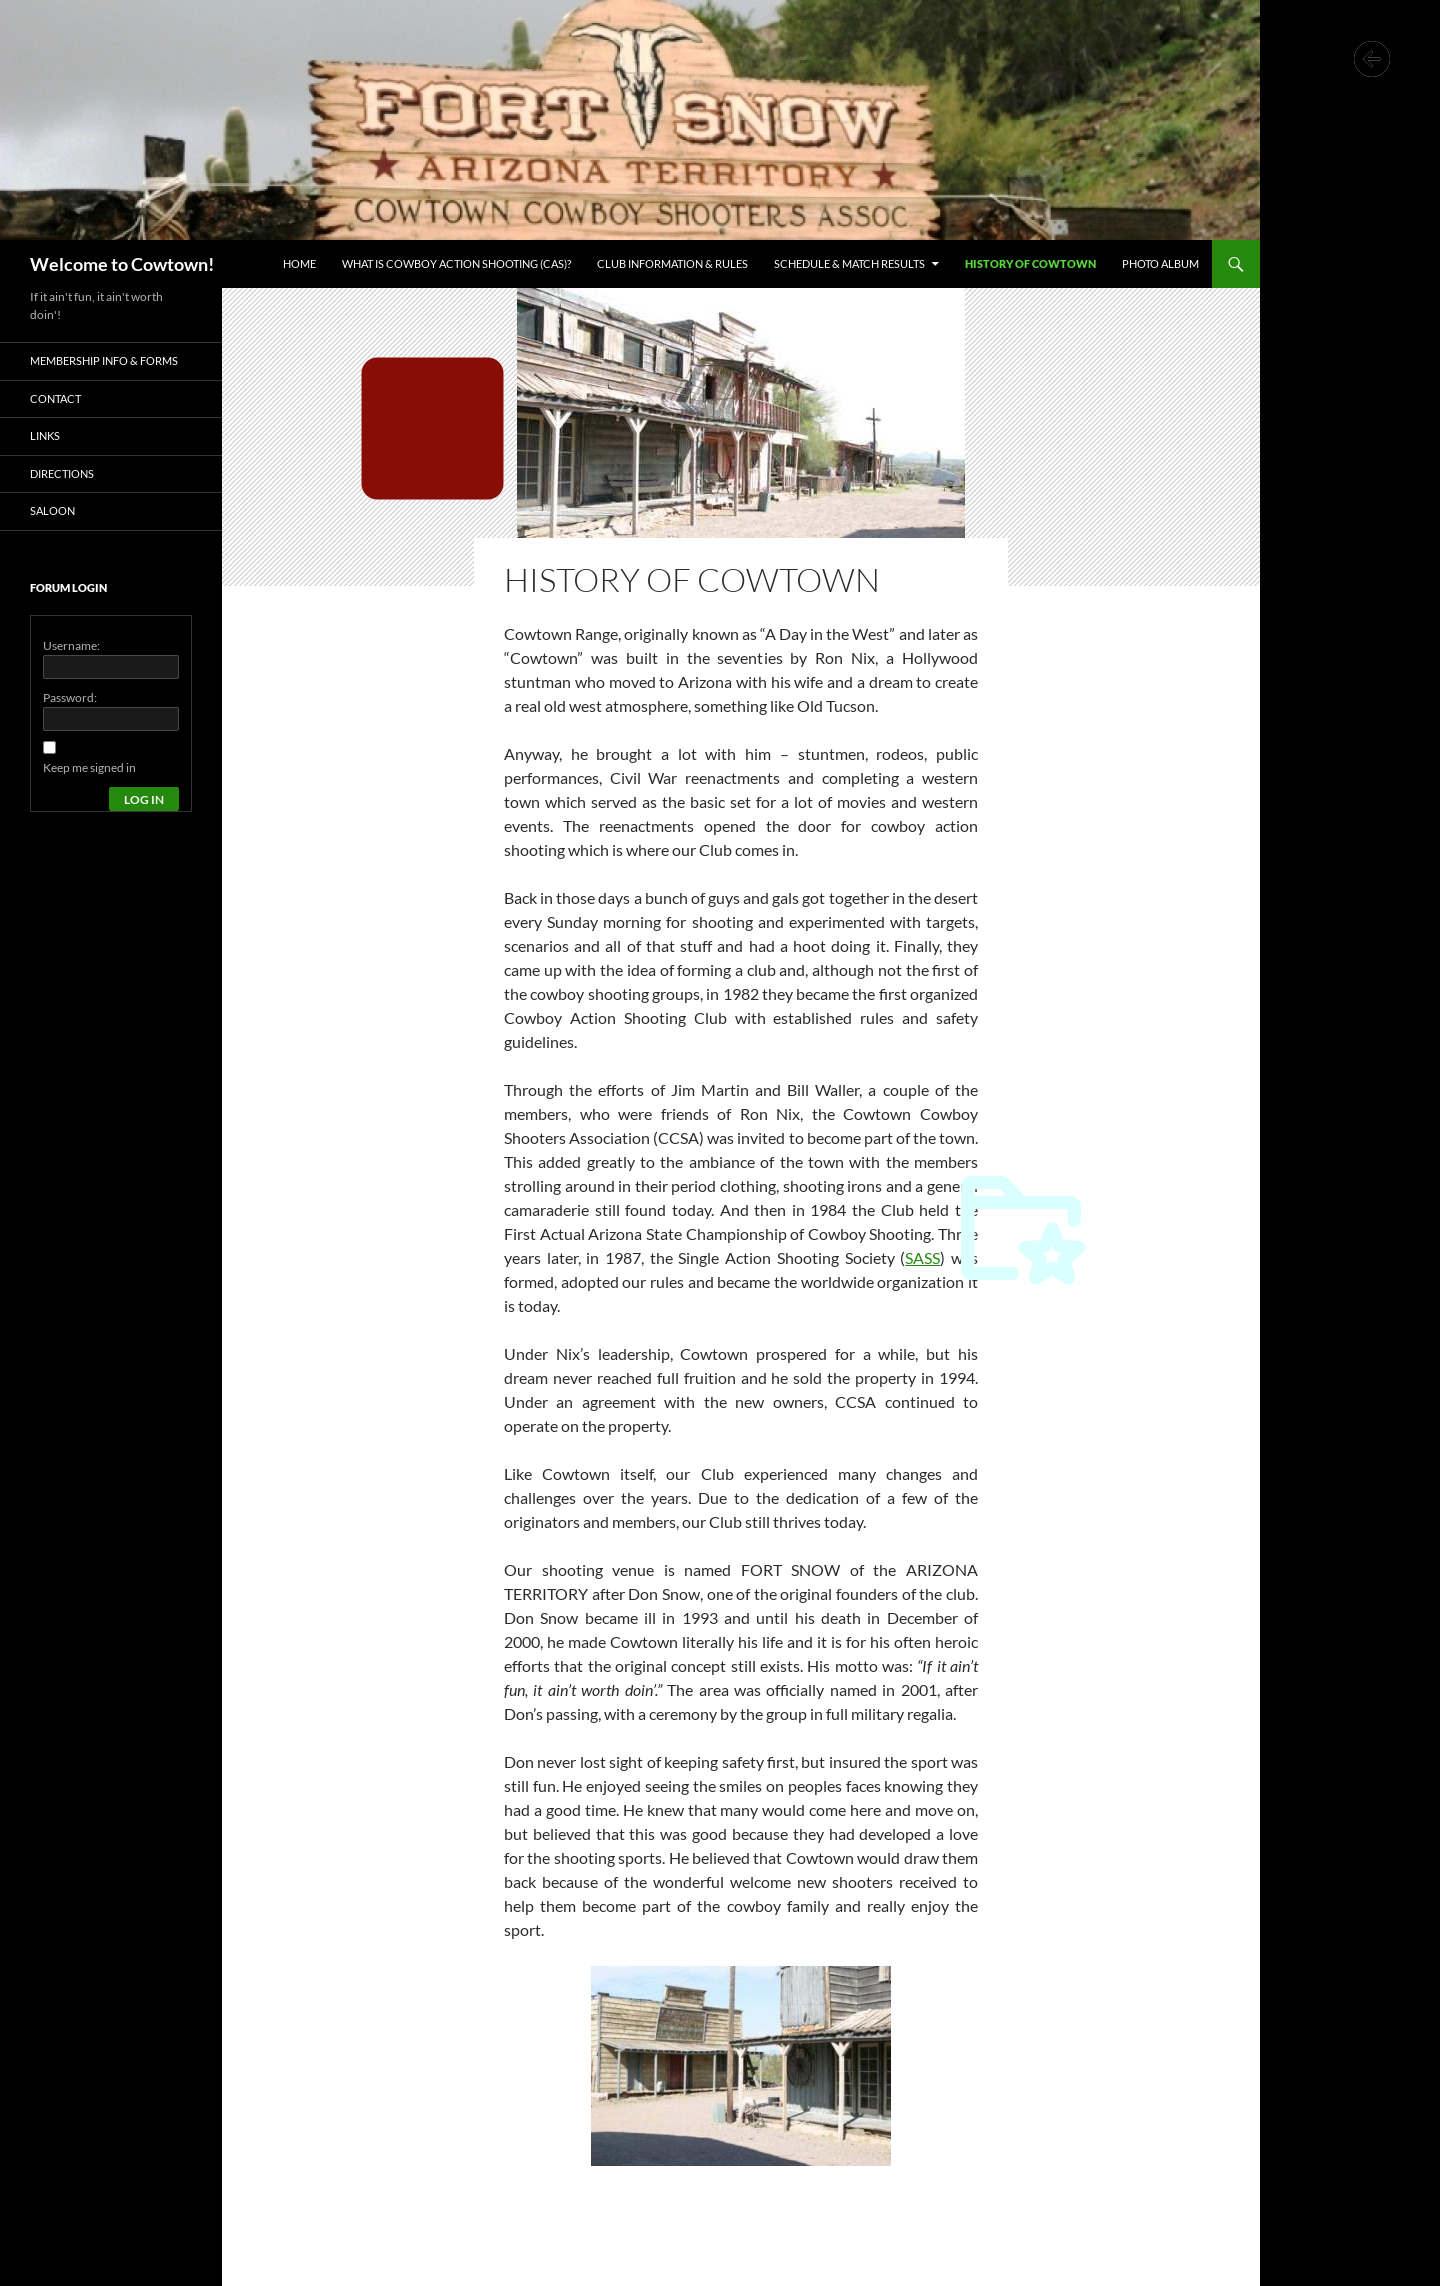  I want to click on go back to the previous screen, so click(1372, 59).